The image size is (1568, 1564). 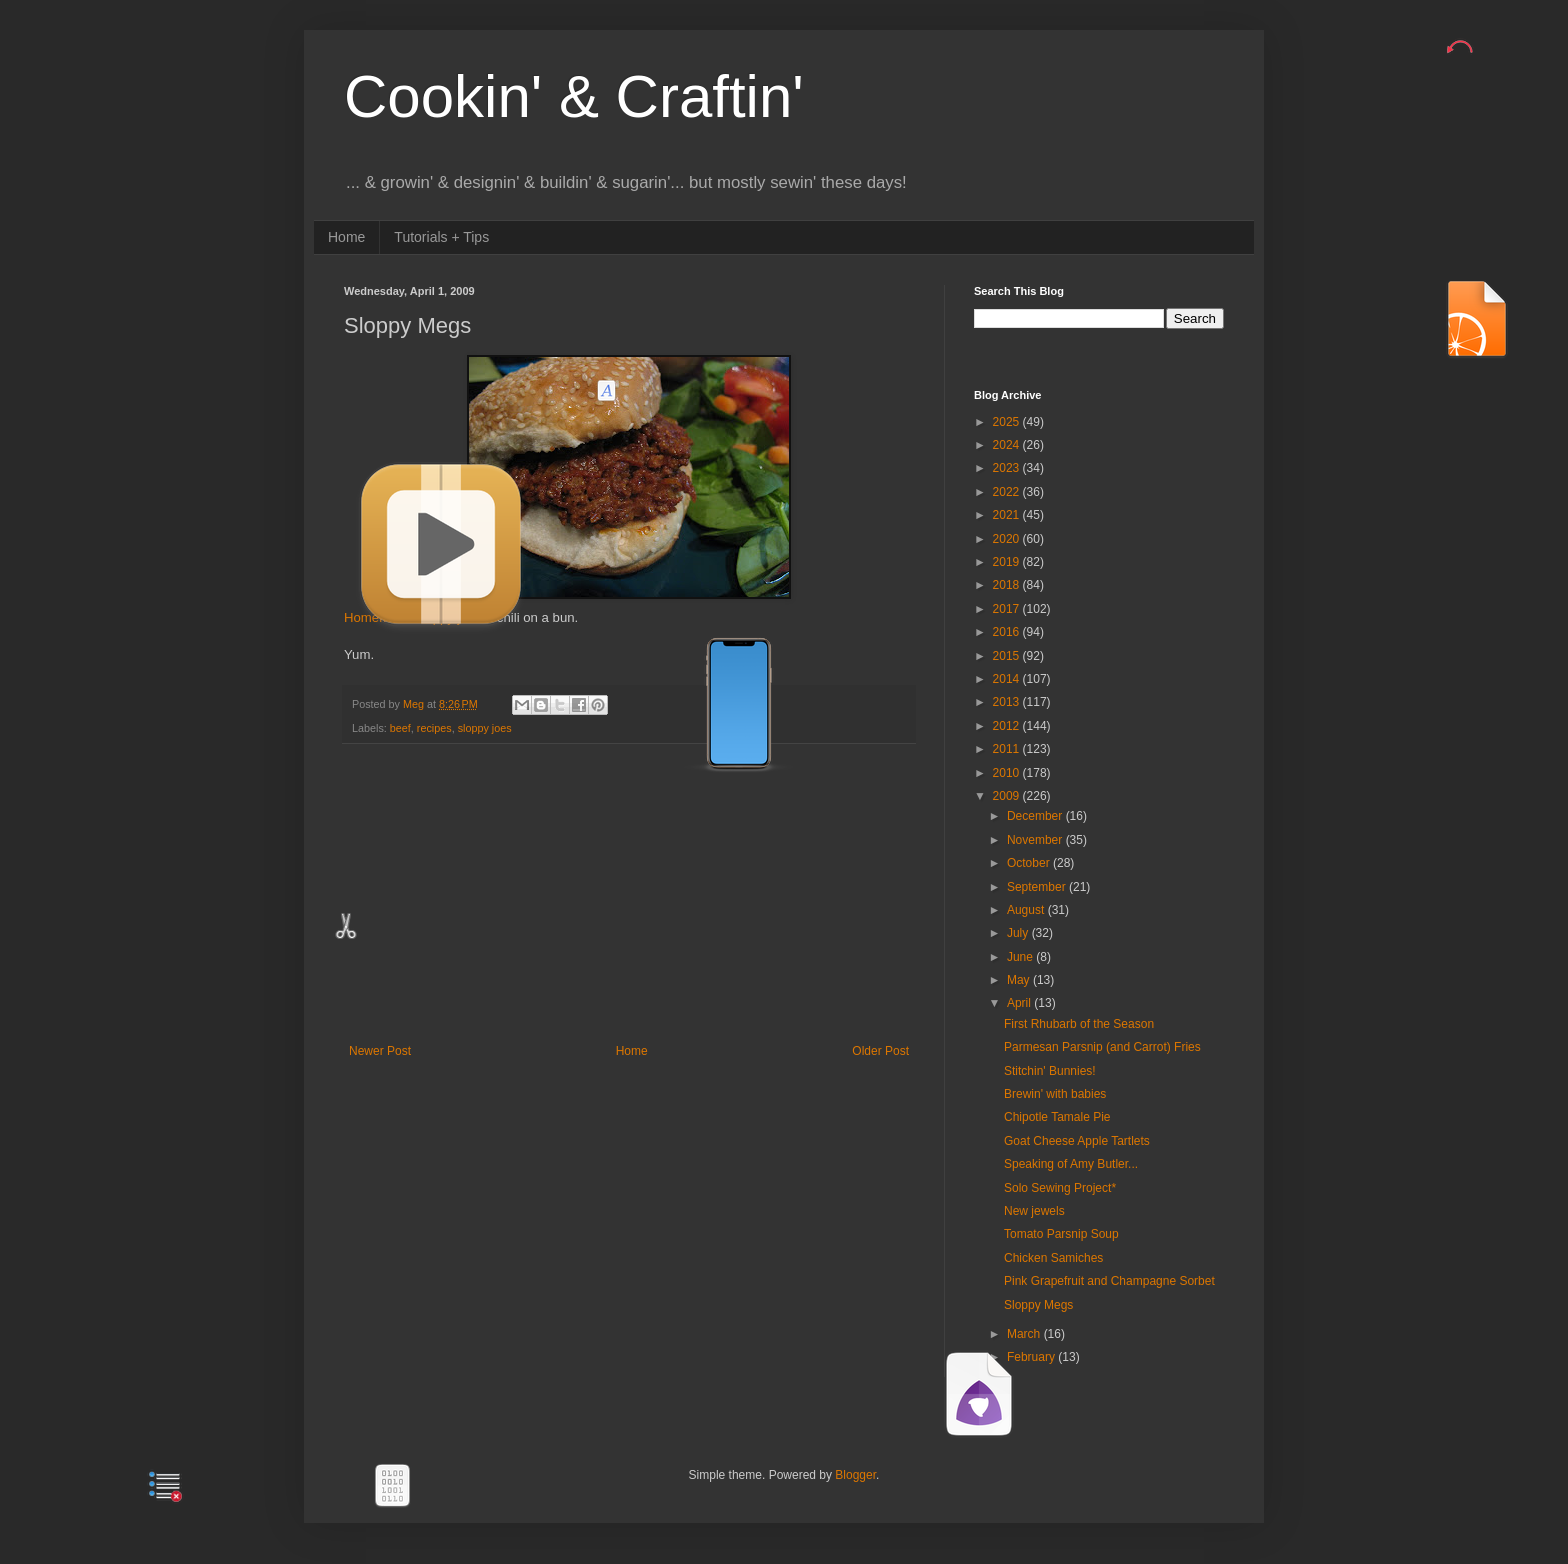 I want to click on remove an item from the list, so click(x=165, y=1485).